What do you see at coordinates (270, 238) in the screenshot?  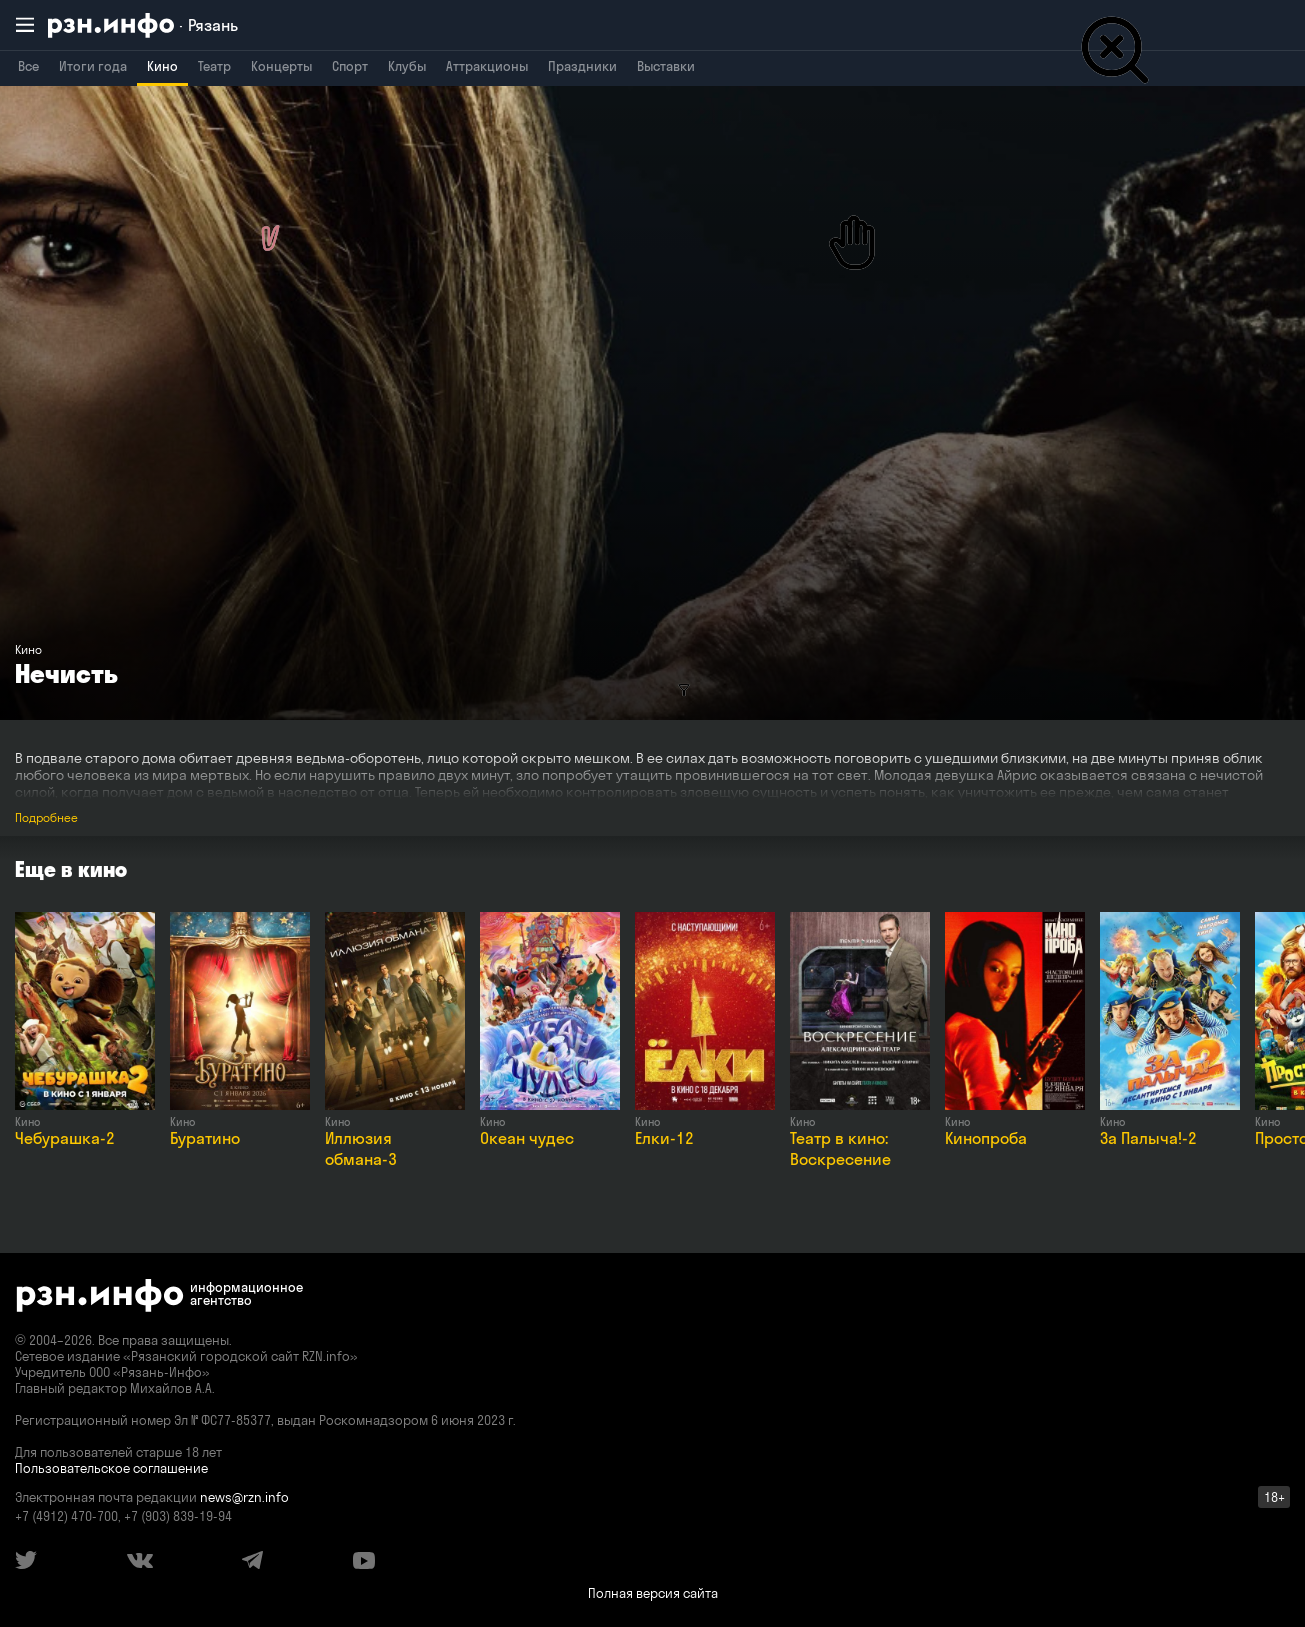 I see `open the Vinted app` at bounding box center [270, 238].